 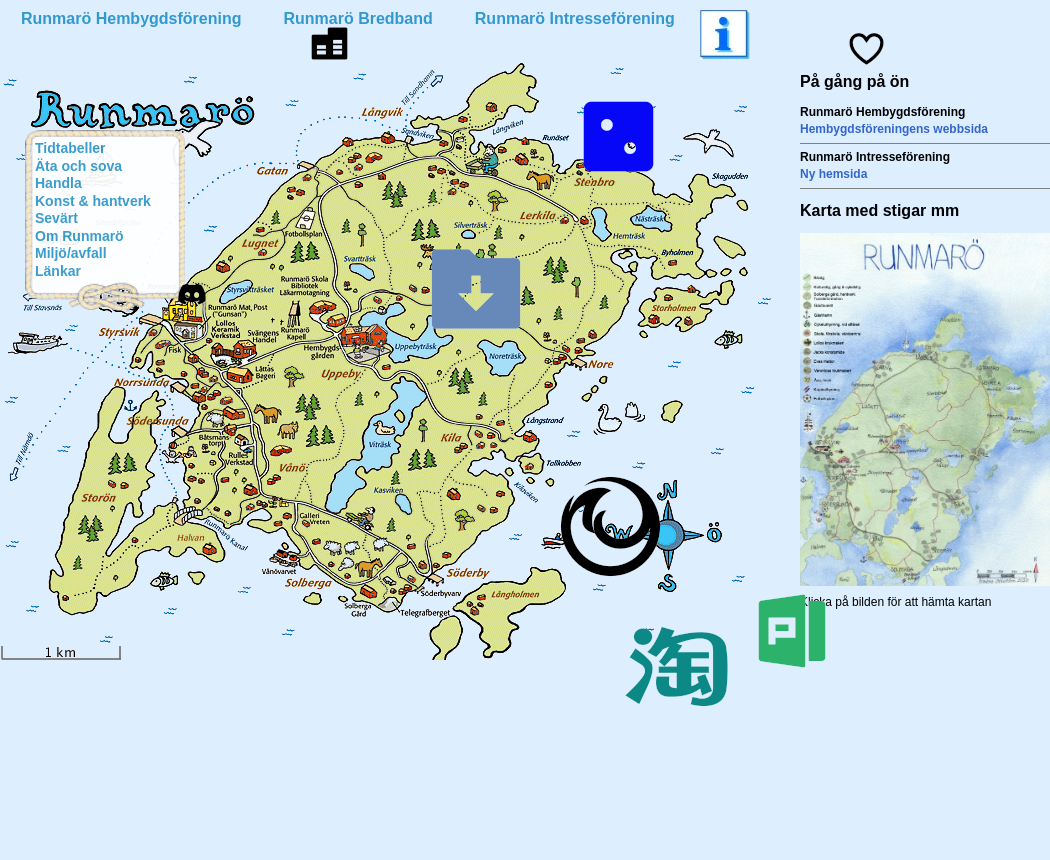 I want to click on open Firefox browser, so click(x=610, y=526).